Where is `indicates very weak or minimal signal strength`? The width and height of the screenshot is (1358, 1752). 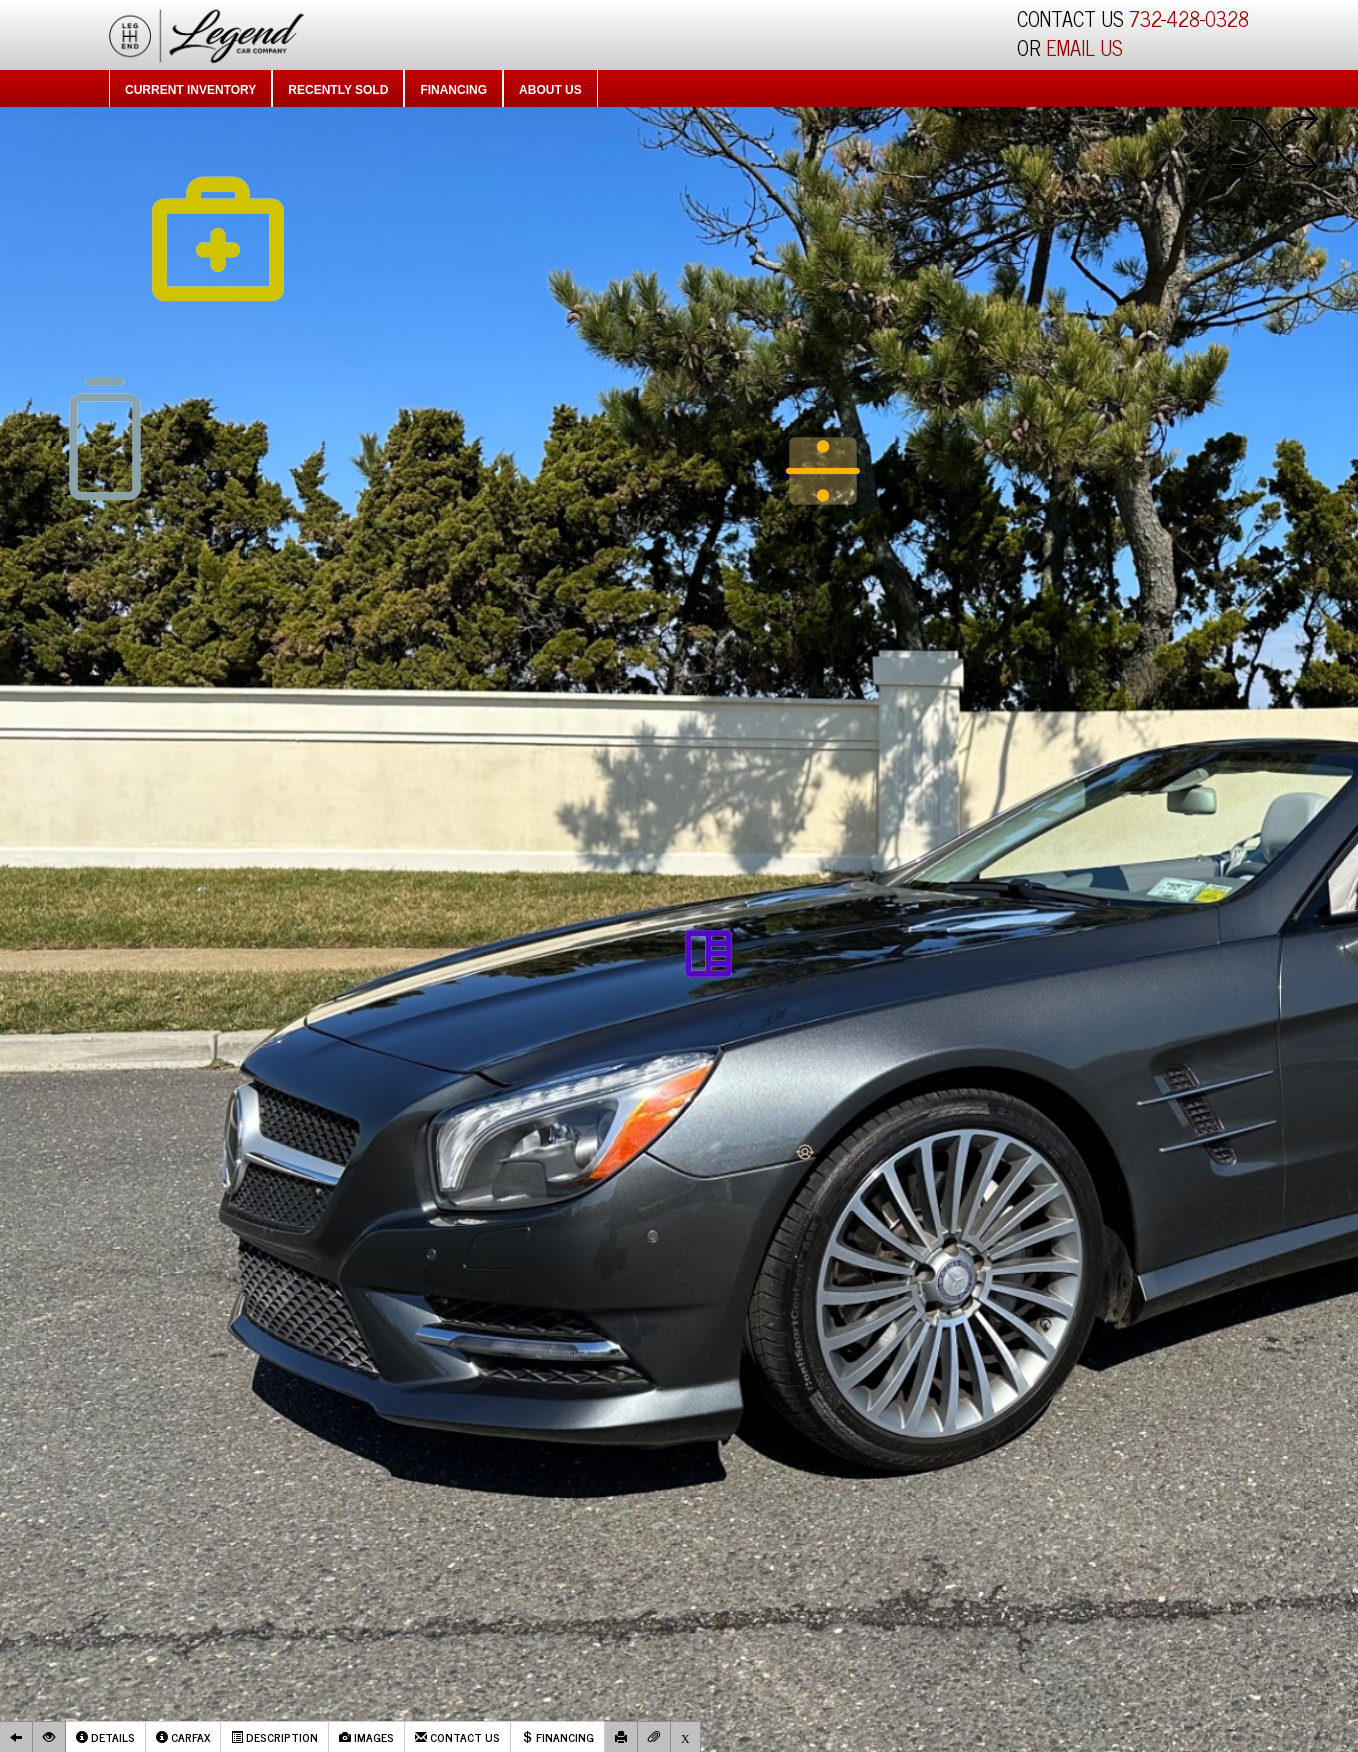
indicates very weak or minimal signal strength is located at coordinates (1058, 297).